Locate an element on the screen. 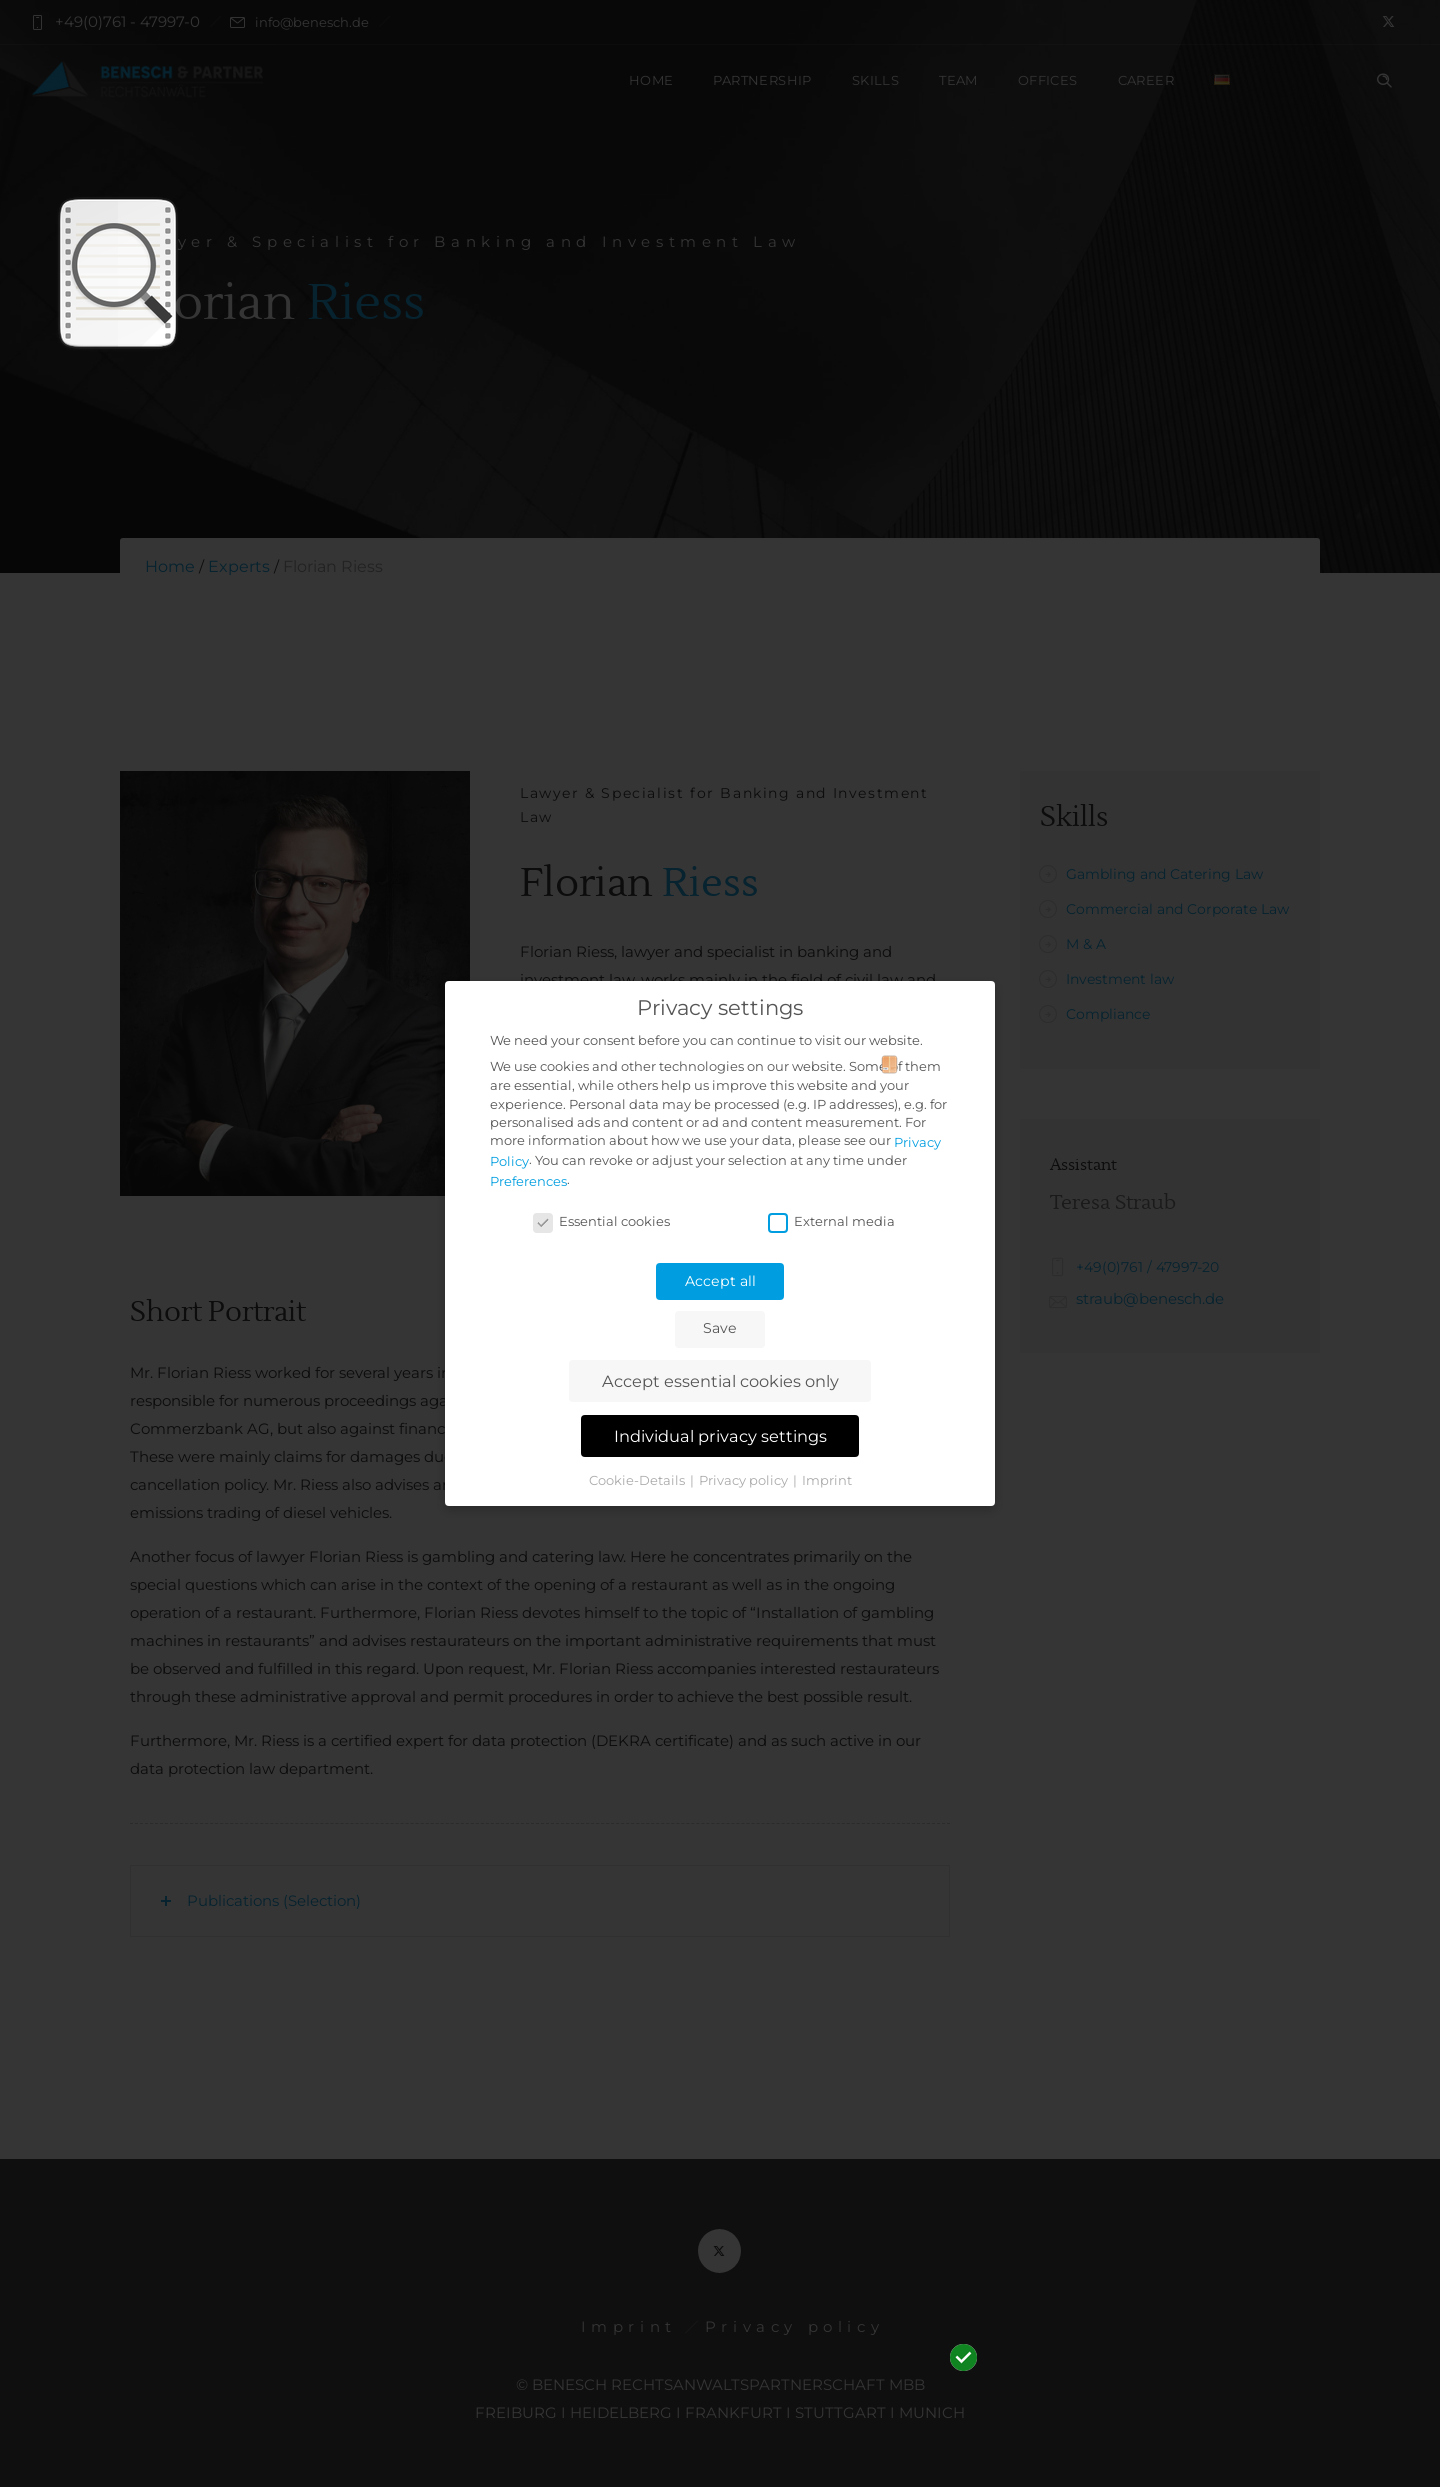 Image resolution: width=1440 pixels, height=2487 pixels. a compressed or archived file is located at coordinates (889, 1064).